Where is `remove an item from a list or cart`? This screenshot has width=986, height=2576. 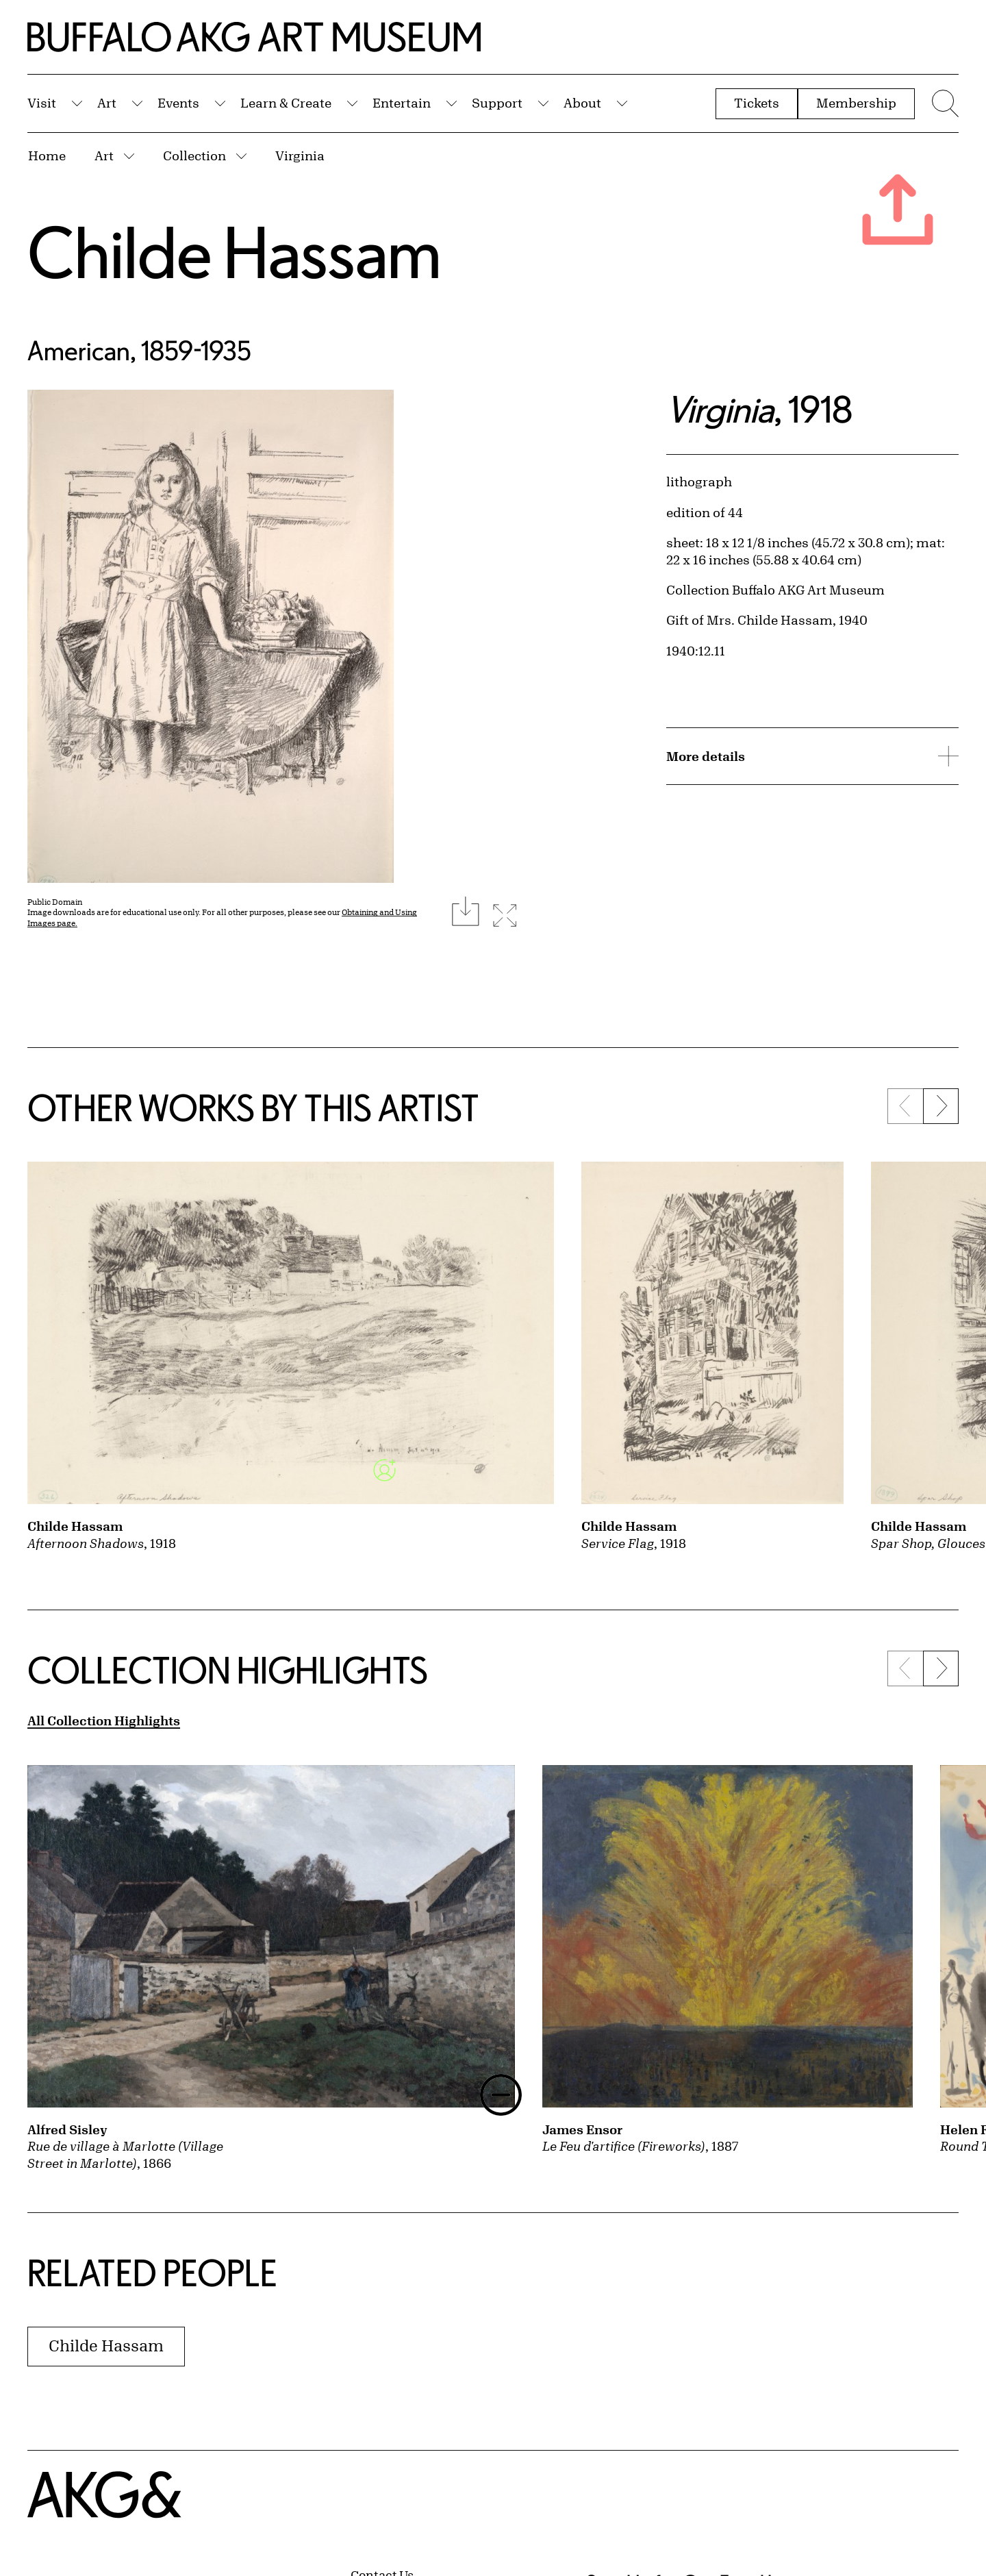
remove an item from a list or cart is located at coordinates (501, 2094).